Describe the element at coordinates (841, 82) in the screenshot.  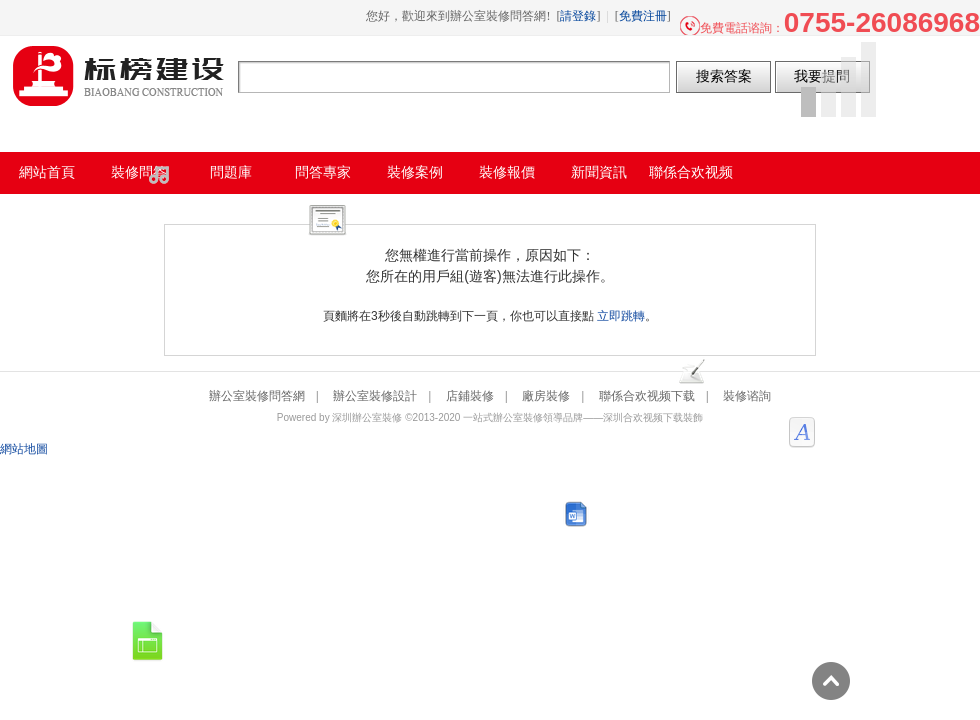
I see `indicates weak cellular signal strength` at that location.